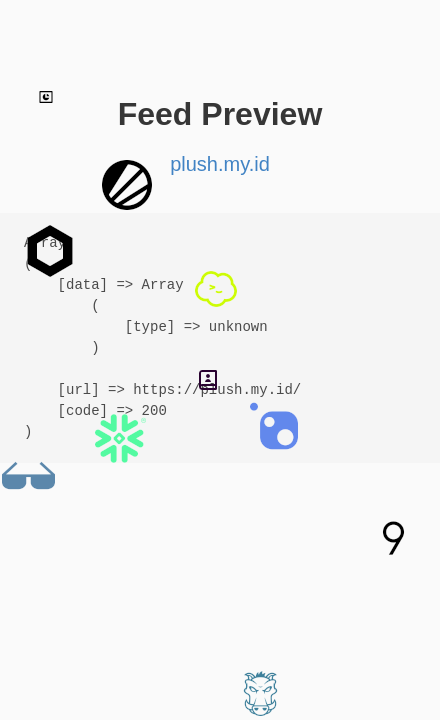  Describe the element at coordinates (274, 426) in the screenshot. I see `nuget package manager logo` at that location.